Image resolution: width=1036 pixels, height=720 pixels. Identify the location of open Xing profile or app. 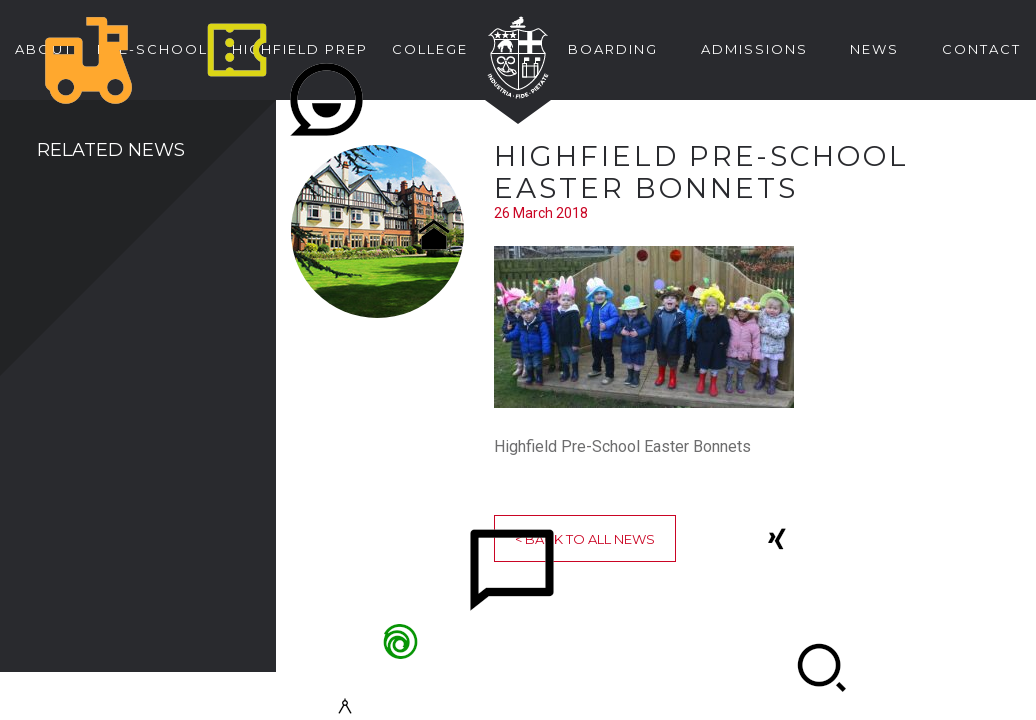
(776, 538).